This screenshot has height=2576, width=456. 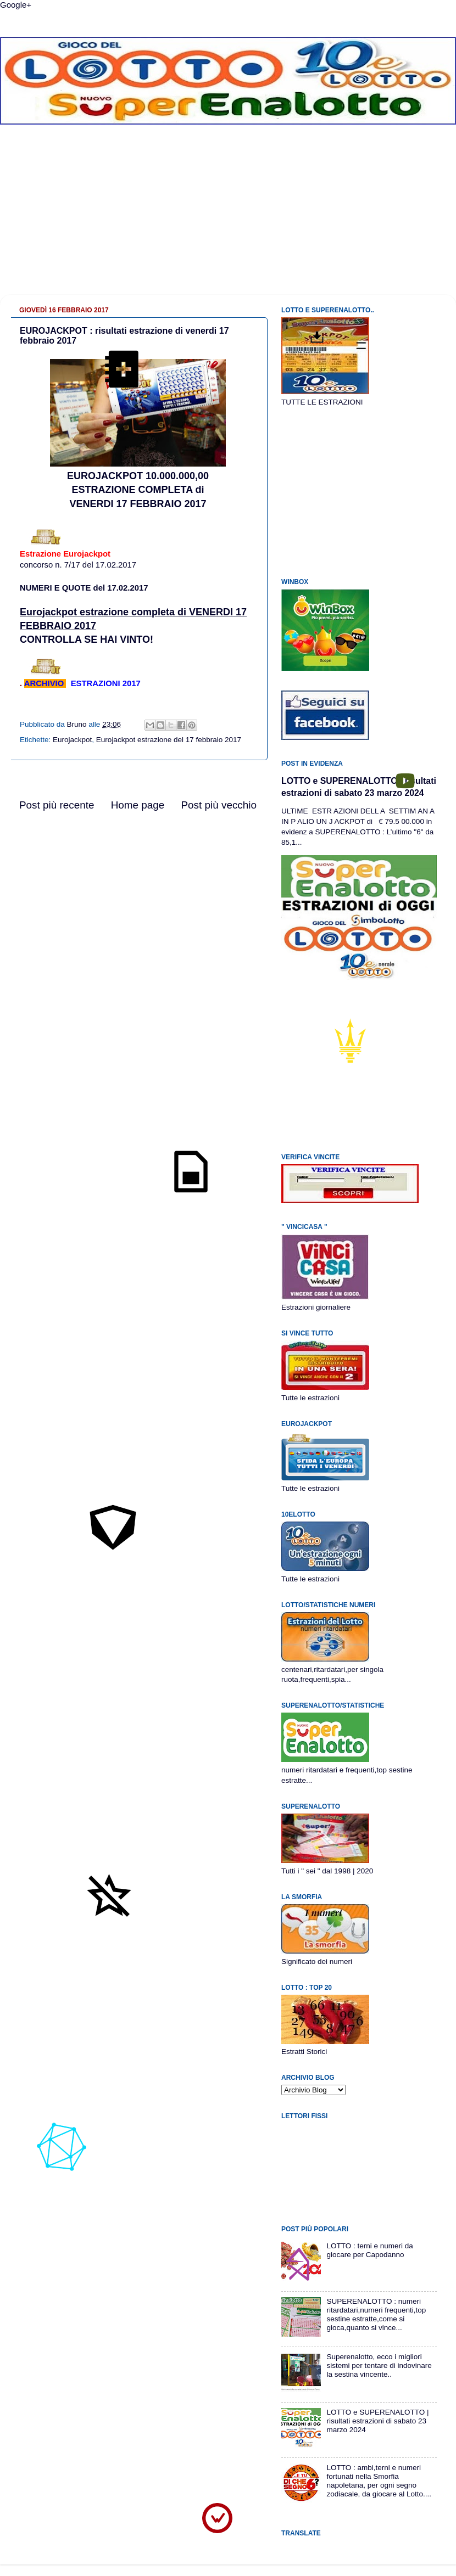 I want to click on ONNX (Open Neural Network Exchange) logo, so click(x=62, y=2147).